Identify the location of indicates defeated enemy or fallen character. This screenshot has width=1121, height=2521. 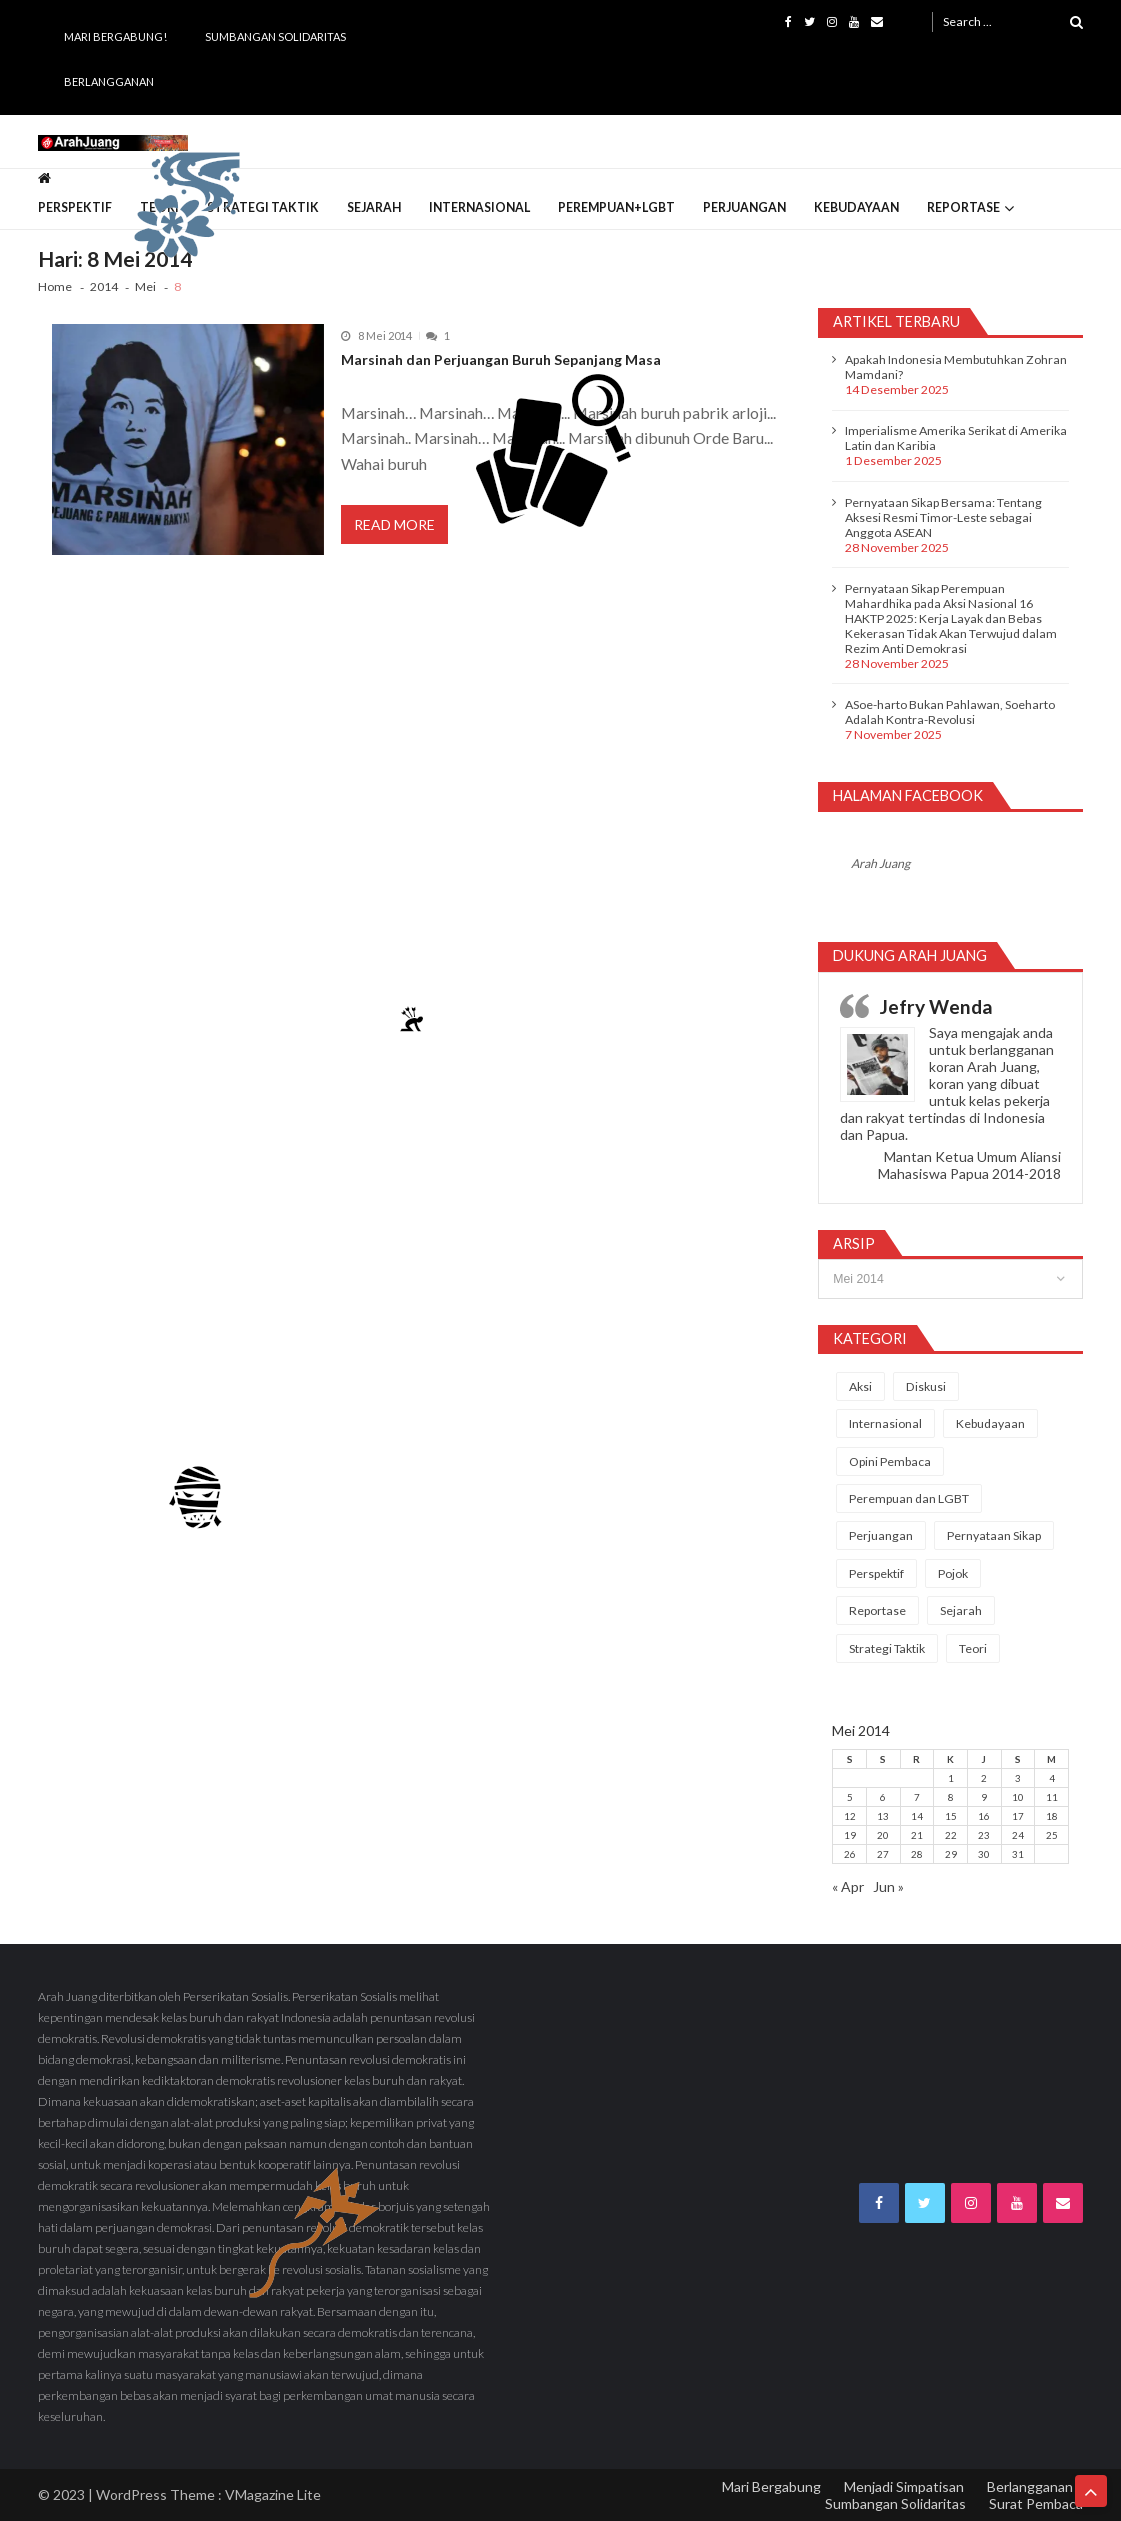
(411, 1018).